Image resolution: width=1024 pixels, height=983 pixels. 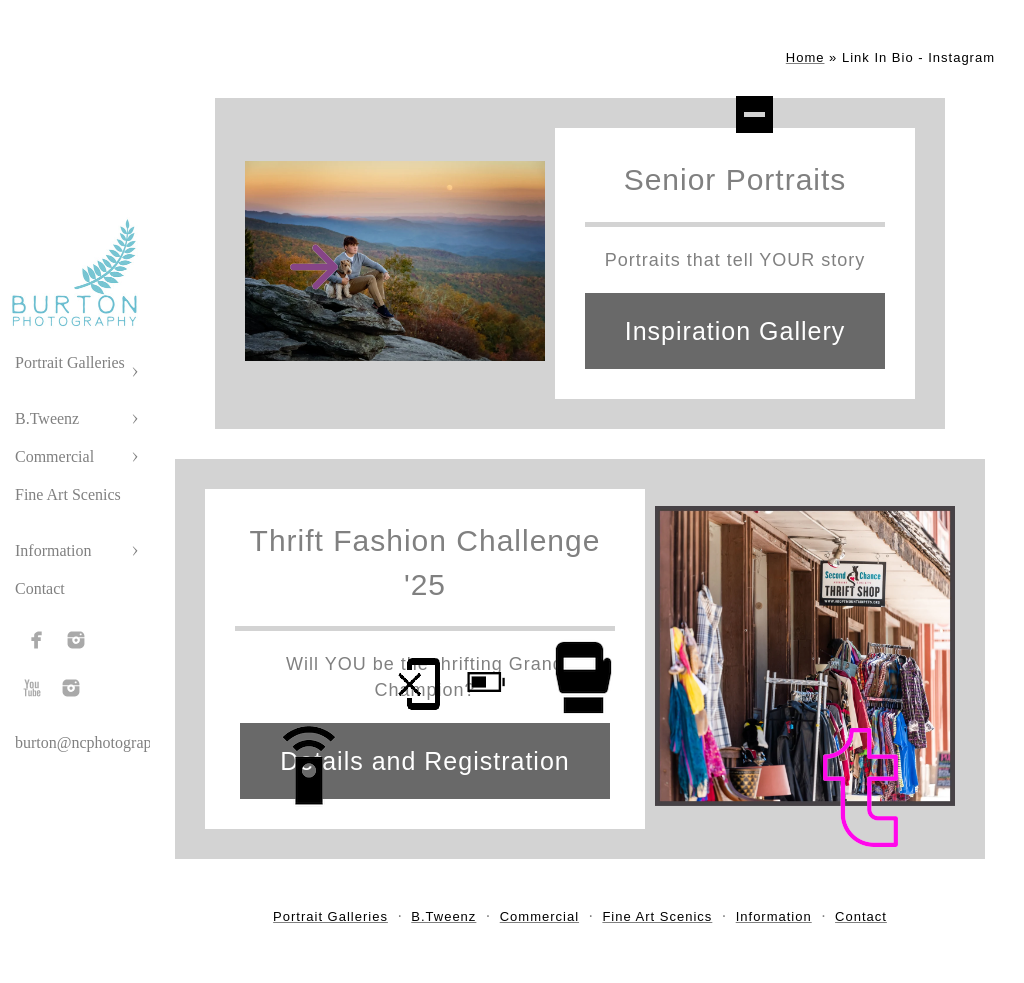 I want to click on indicates partial selection in a group of items, so click(x=754, y=114).